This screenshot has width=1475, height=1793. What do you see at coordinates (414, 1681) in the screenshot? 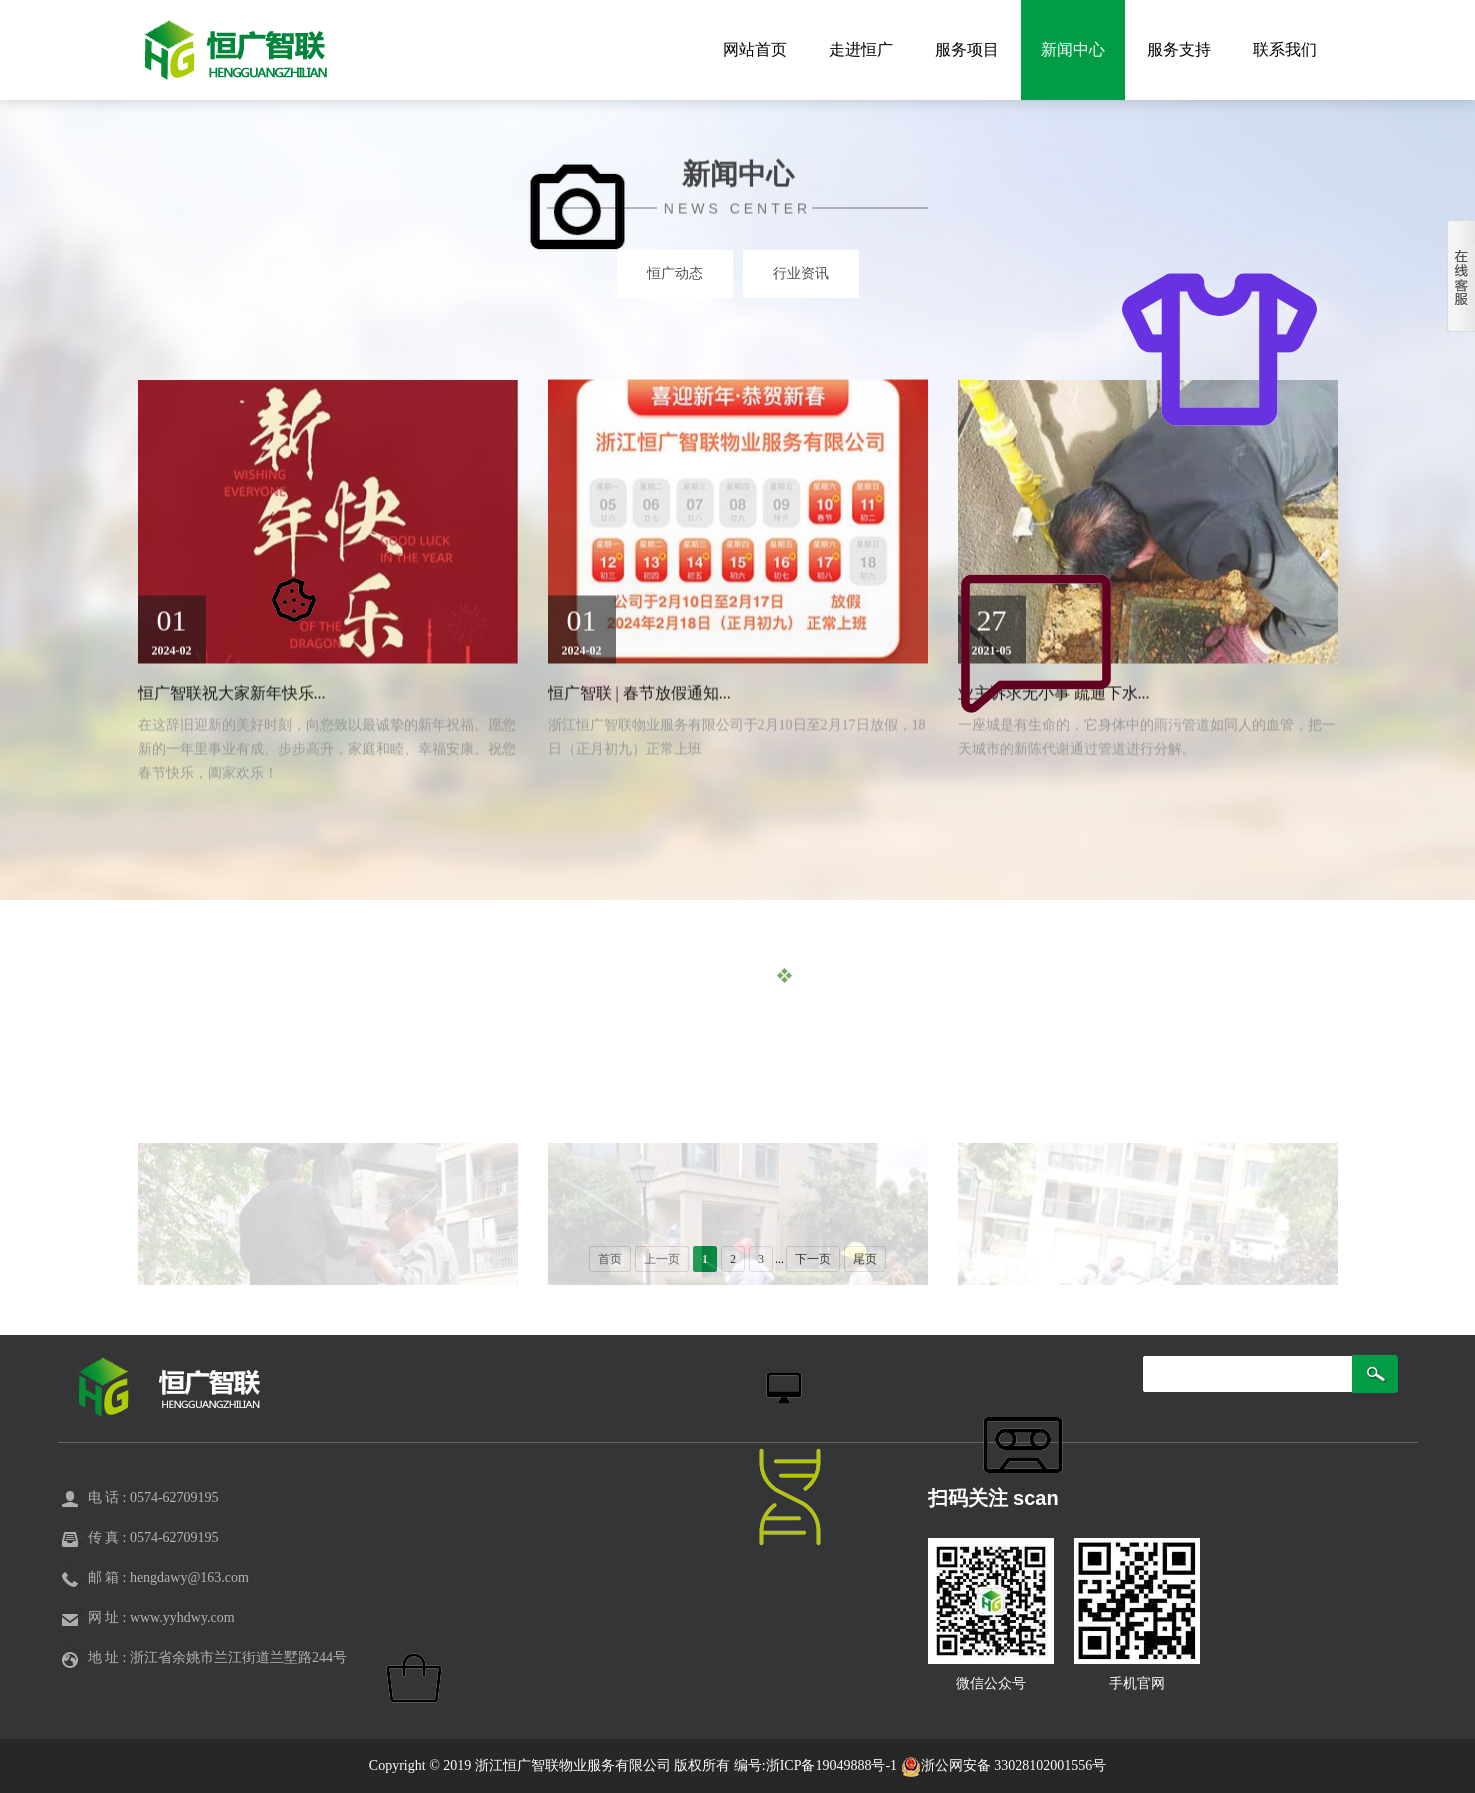
I see `view your shopping bag` at bounding box center [414, 1681].